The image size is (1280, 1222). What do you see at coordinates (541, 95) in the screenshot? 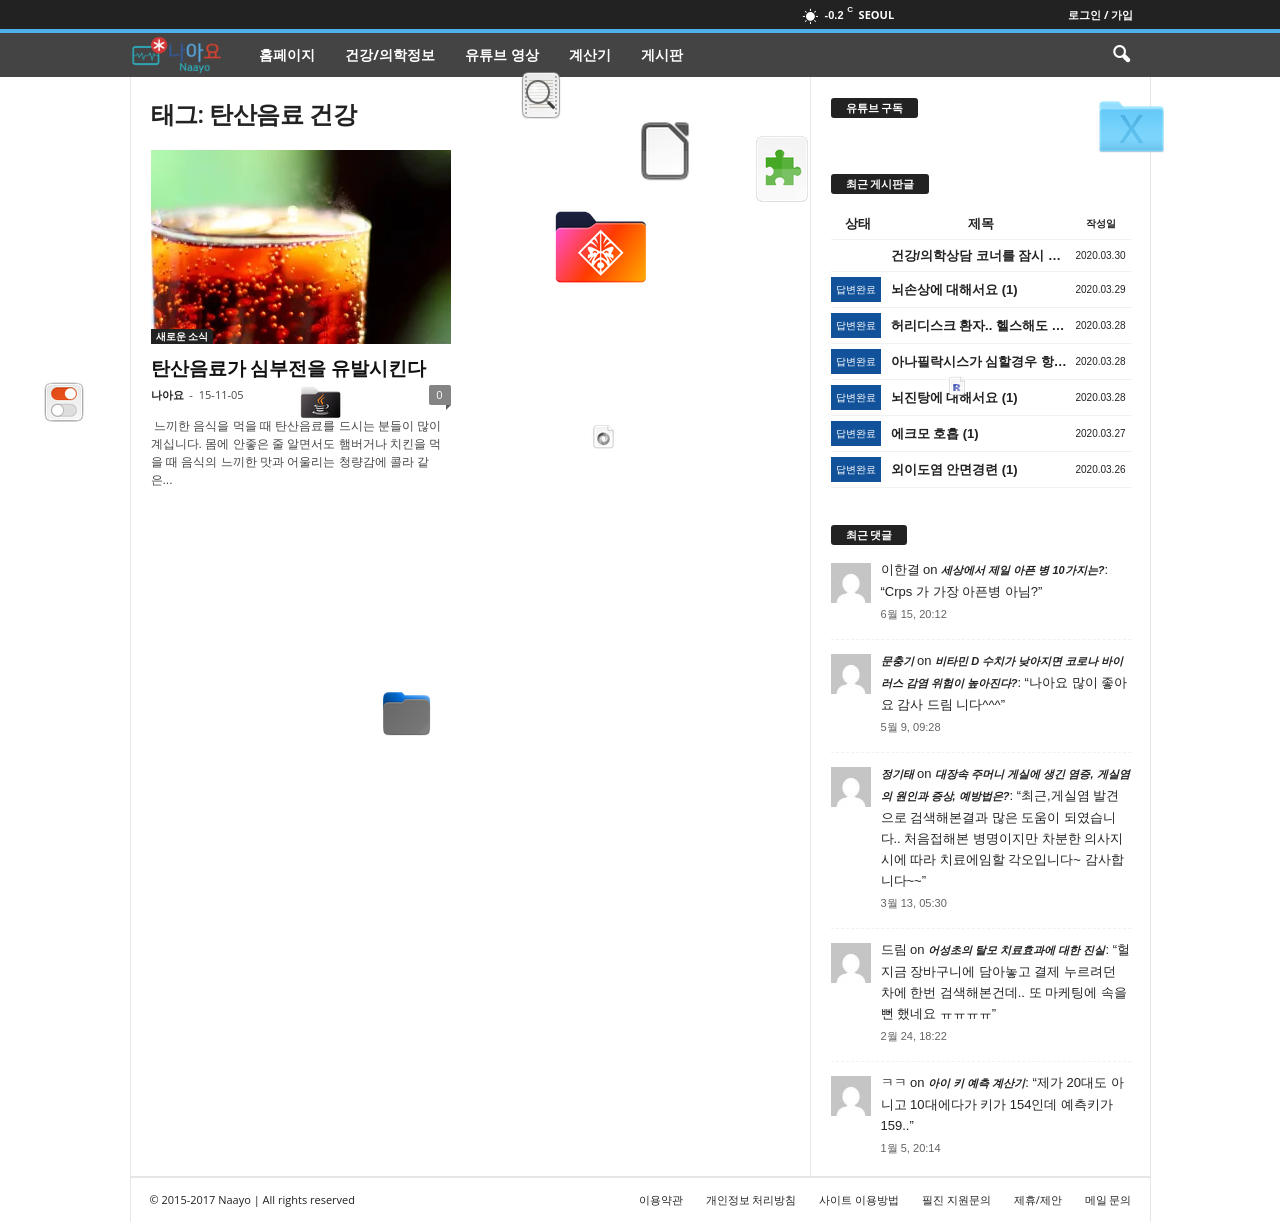
I see `open system log viewer` at bounding box center [541, 95].